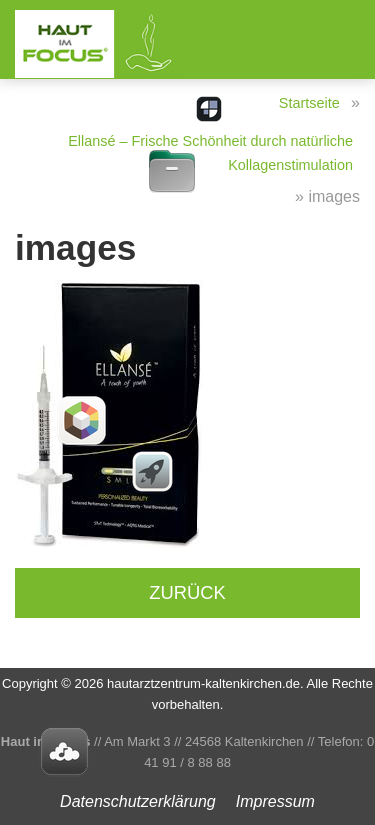 The image size is (375, 825). What do you see at coordinates (209, 109) in the screenshot?
I see `open shapez game app` at bounding box center [209, 109].